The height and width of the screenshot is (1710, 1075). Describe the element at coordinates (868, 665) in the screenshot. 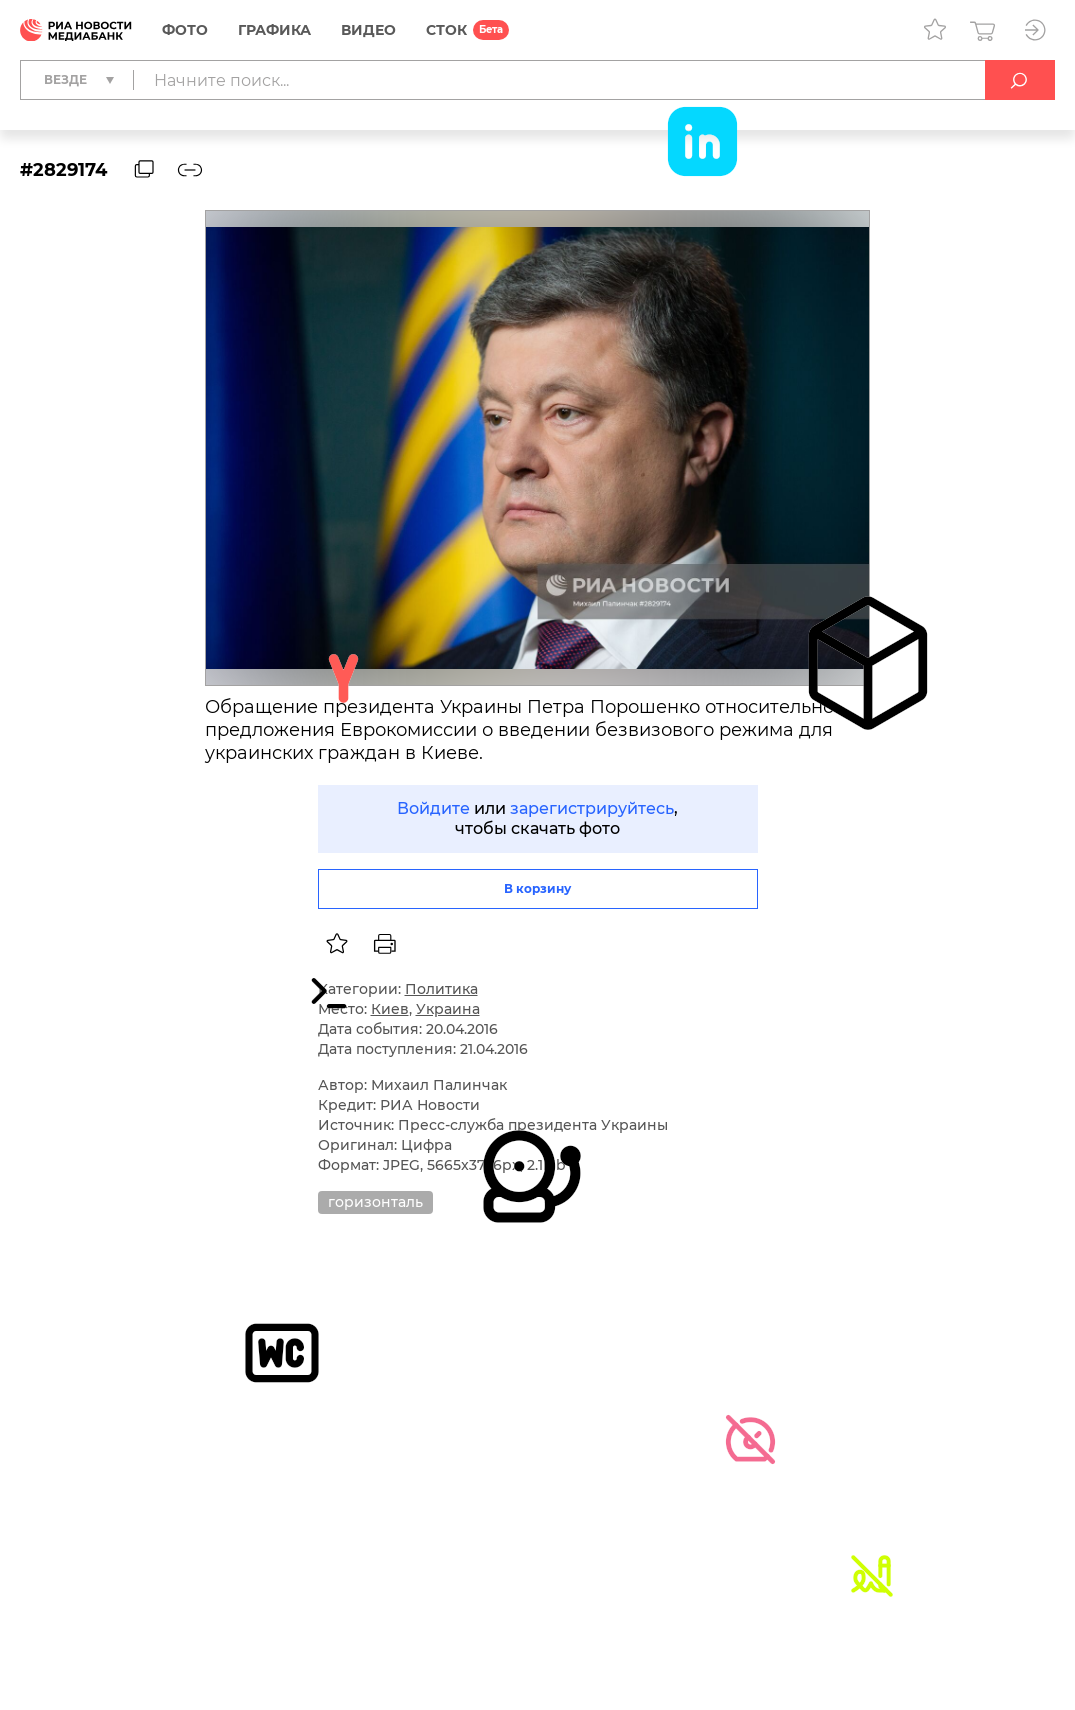

I see `view package or dependency details` at that location.